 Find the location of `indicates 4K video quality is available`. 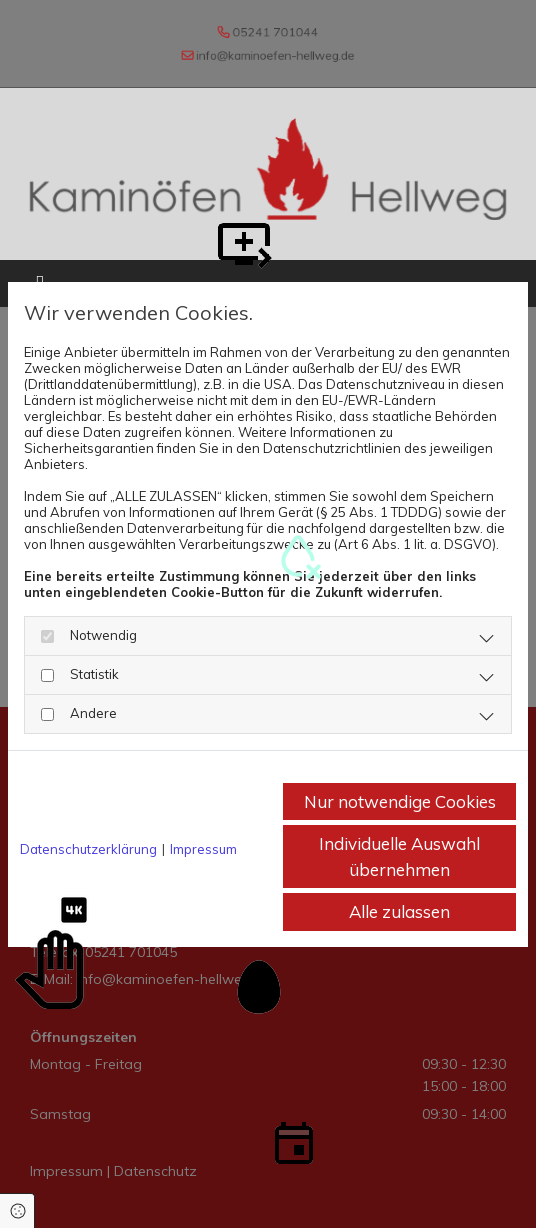

indicates 4K video quality is available is located at coordinates (74, 910).